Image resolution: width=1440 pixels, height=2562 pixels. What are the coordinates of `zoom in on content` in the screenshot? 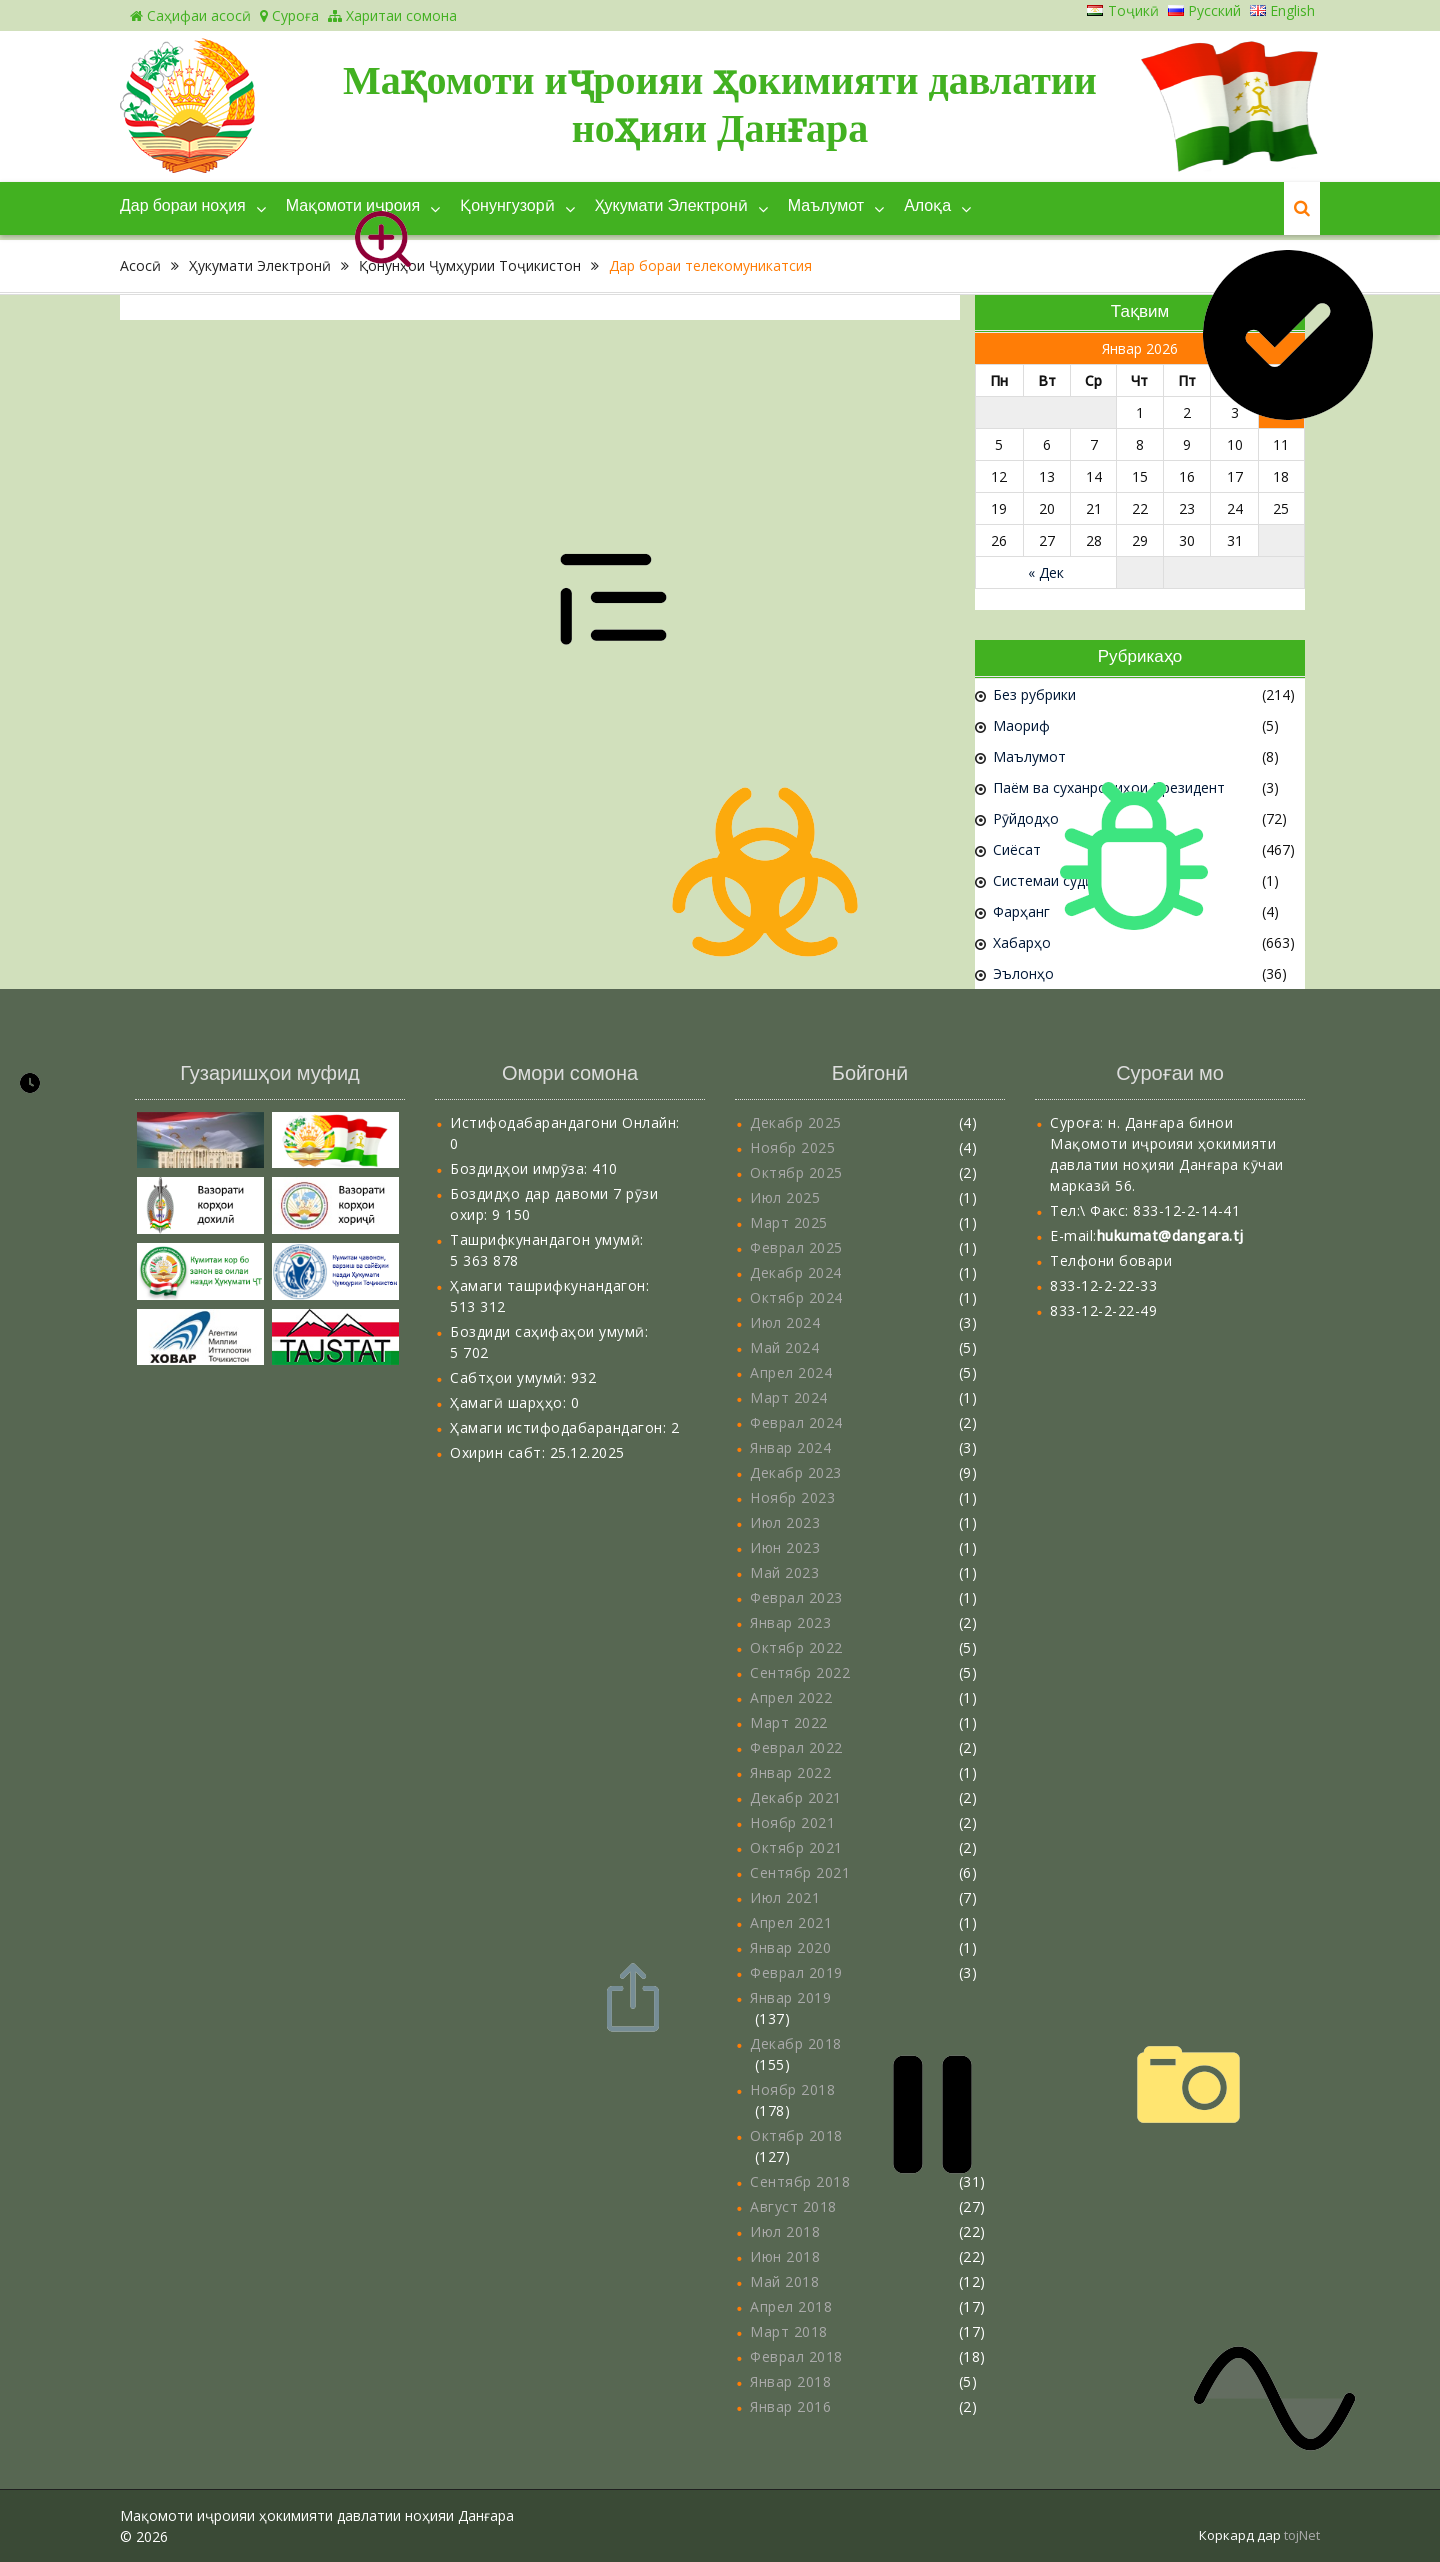 It's located at (383, 239).